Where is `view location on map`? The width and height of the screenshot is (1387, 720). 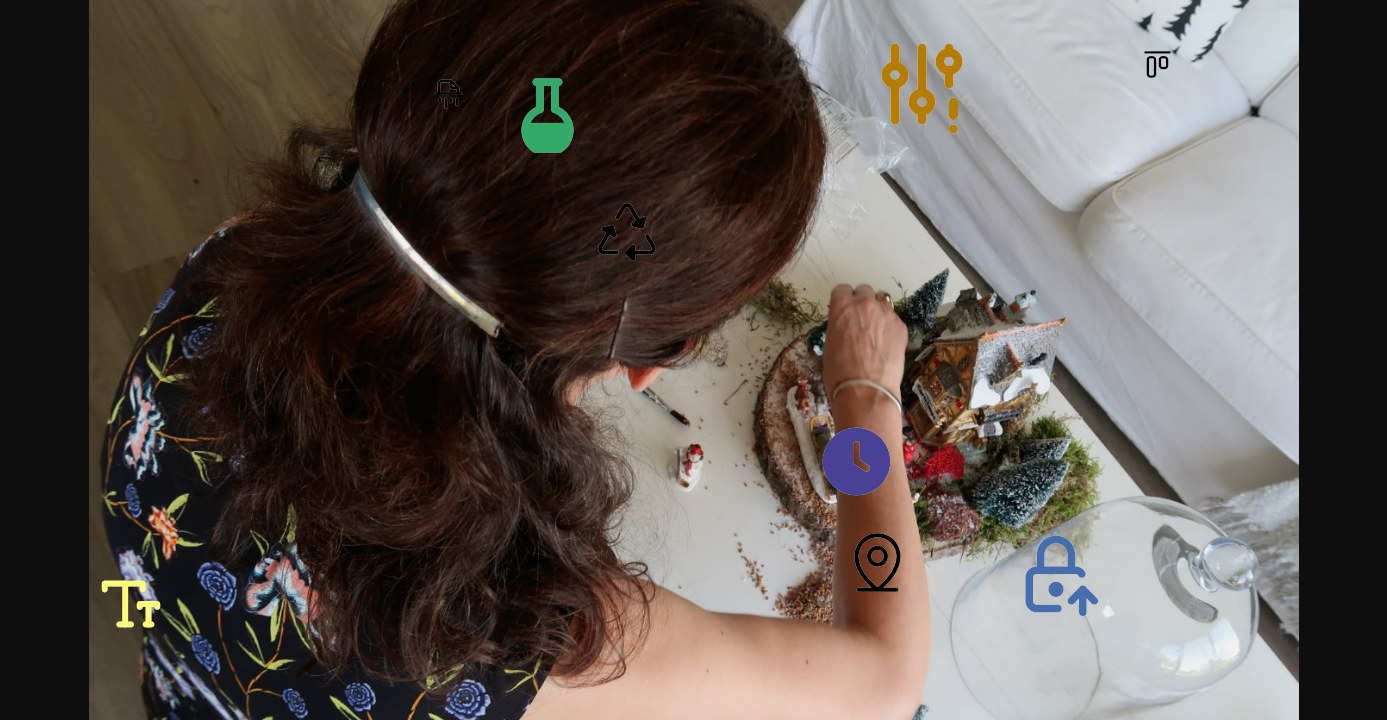
view location on map is located at coordinates (877, 562).